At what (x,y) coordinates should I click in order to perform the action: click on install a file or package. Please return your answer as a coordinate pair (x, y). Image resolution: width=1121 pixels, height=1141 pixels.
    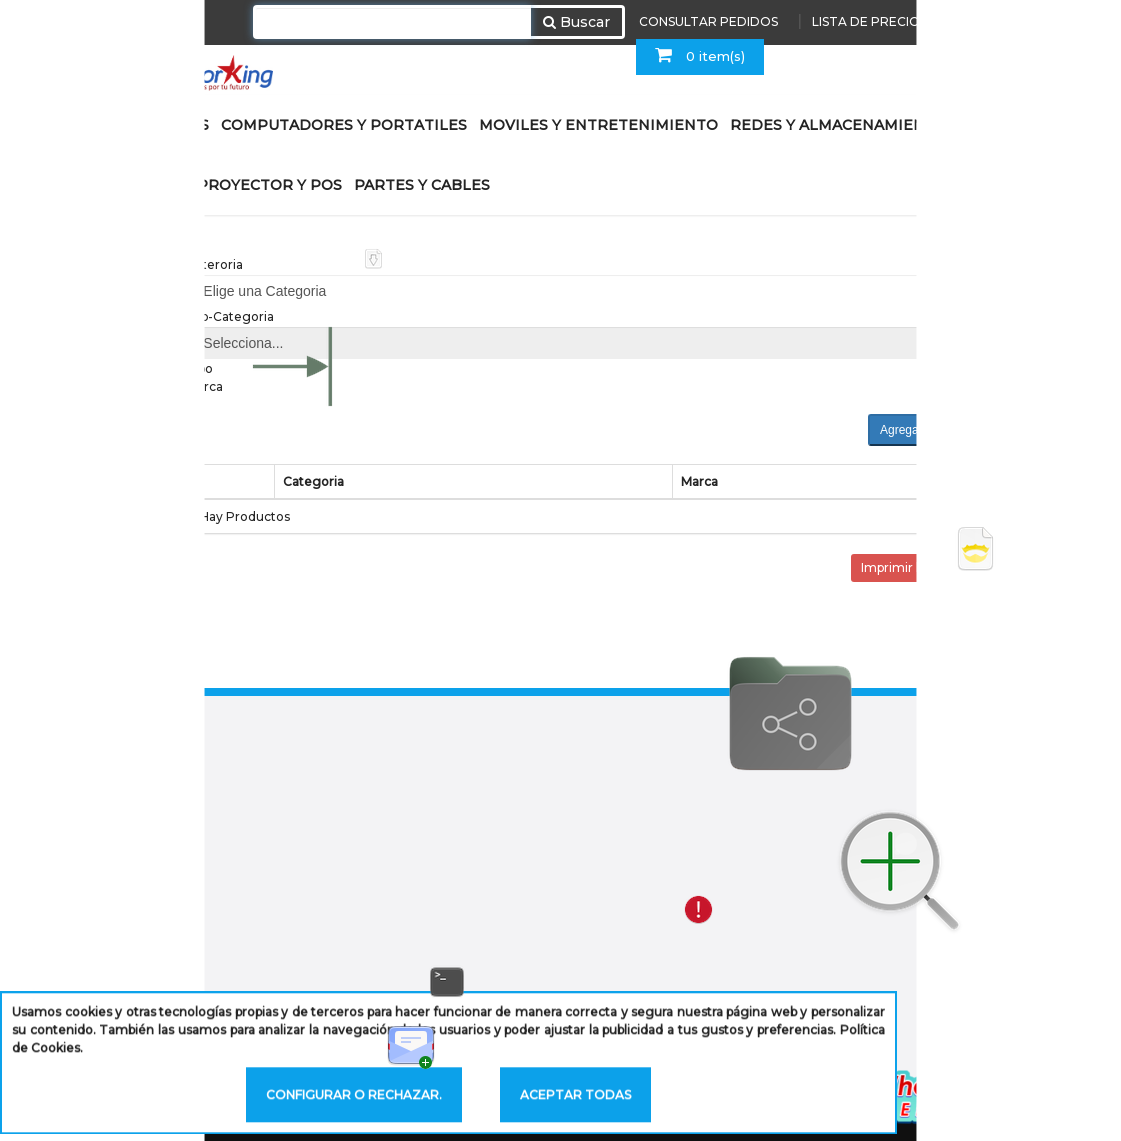
    Looking at the image, I should click on (373, 258).